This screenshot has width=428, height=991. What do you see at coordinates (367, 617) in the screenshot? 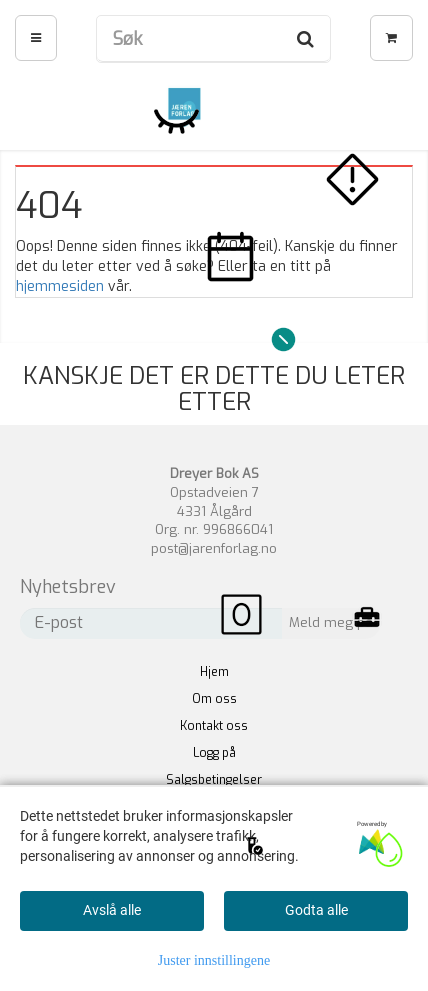
I see `access home repair services` at bounding box center [367, 617].